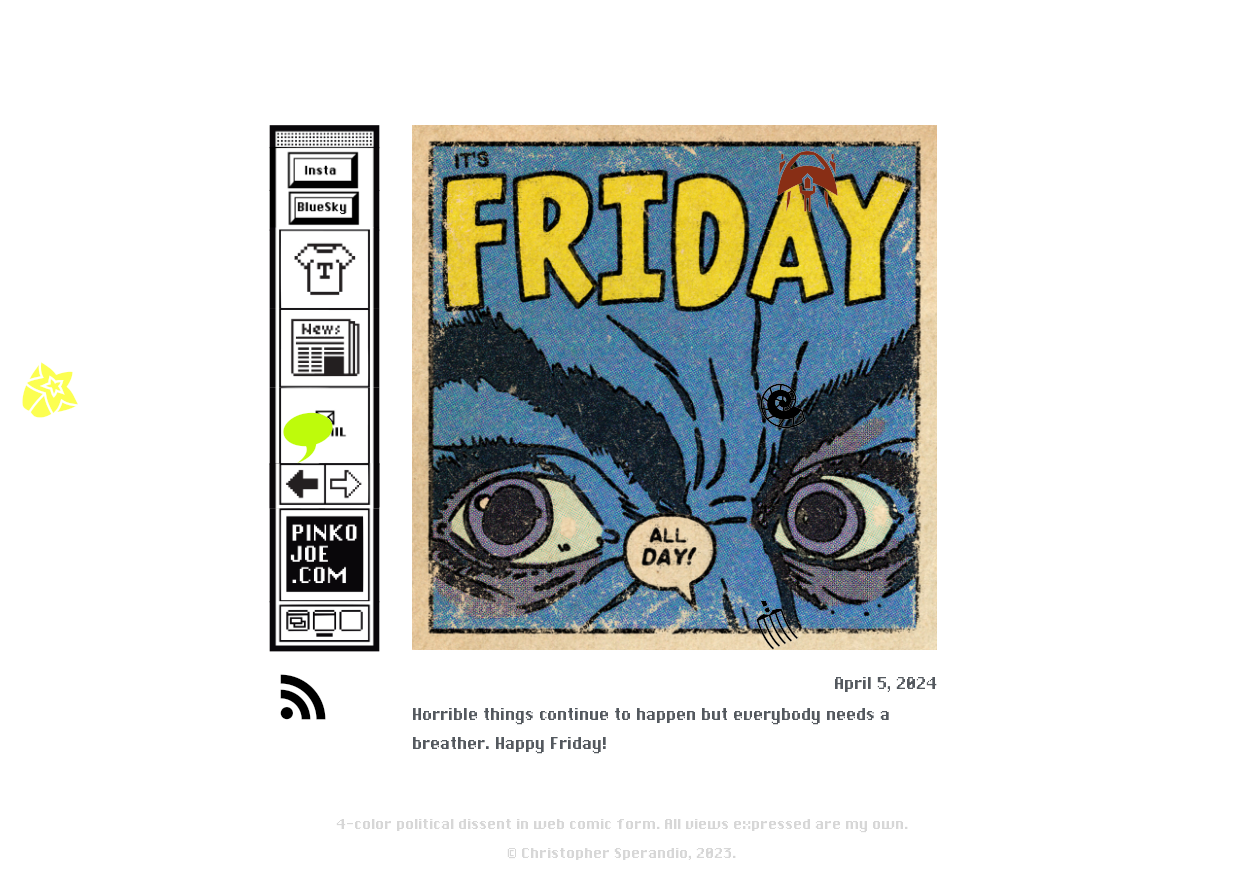 The image size is (1243, 880). Describe the element at coordinates (49, 390) in the screenshot. I see `star fruit or carambola item in a game inventory` at that location.